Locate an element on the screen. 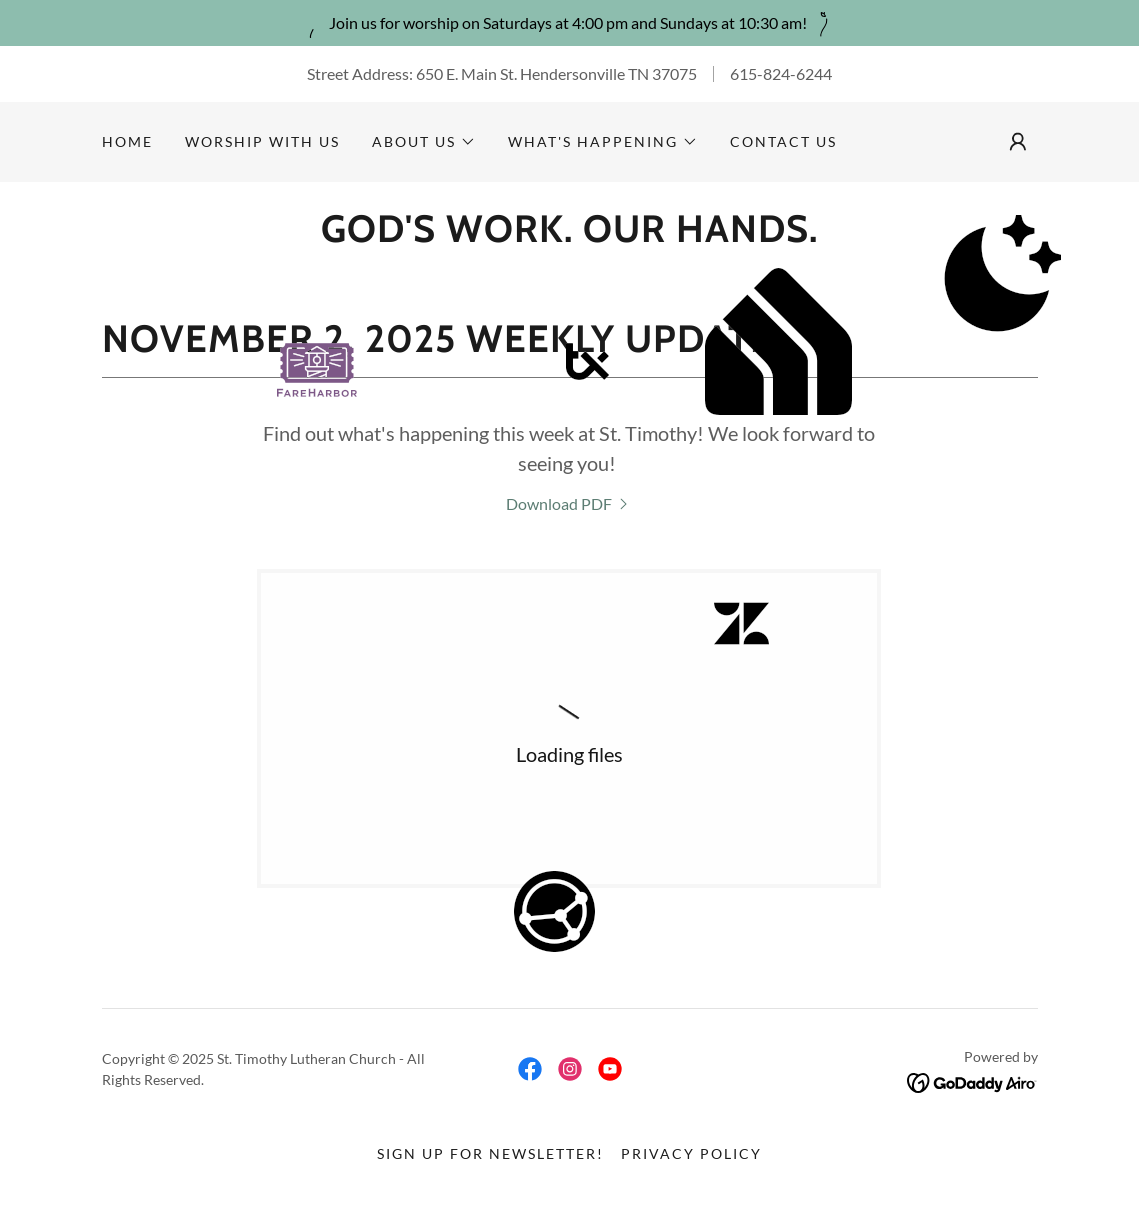 The image size is (1139, 1226). open the kasa smart home app is located at coordinates (778, 341).